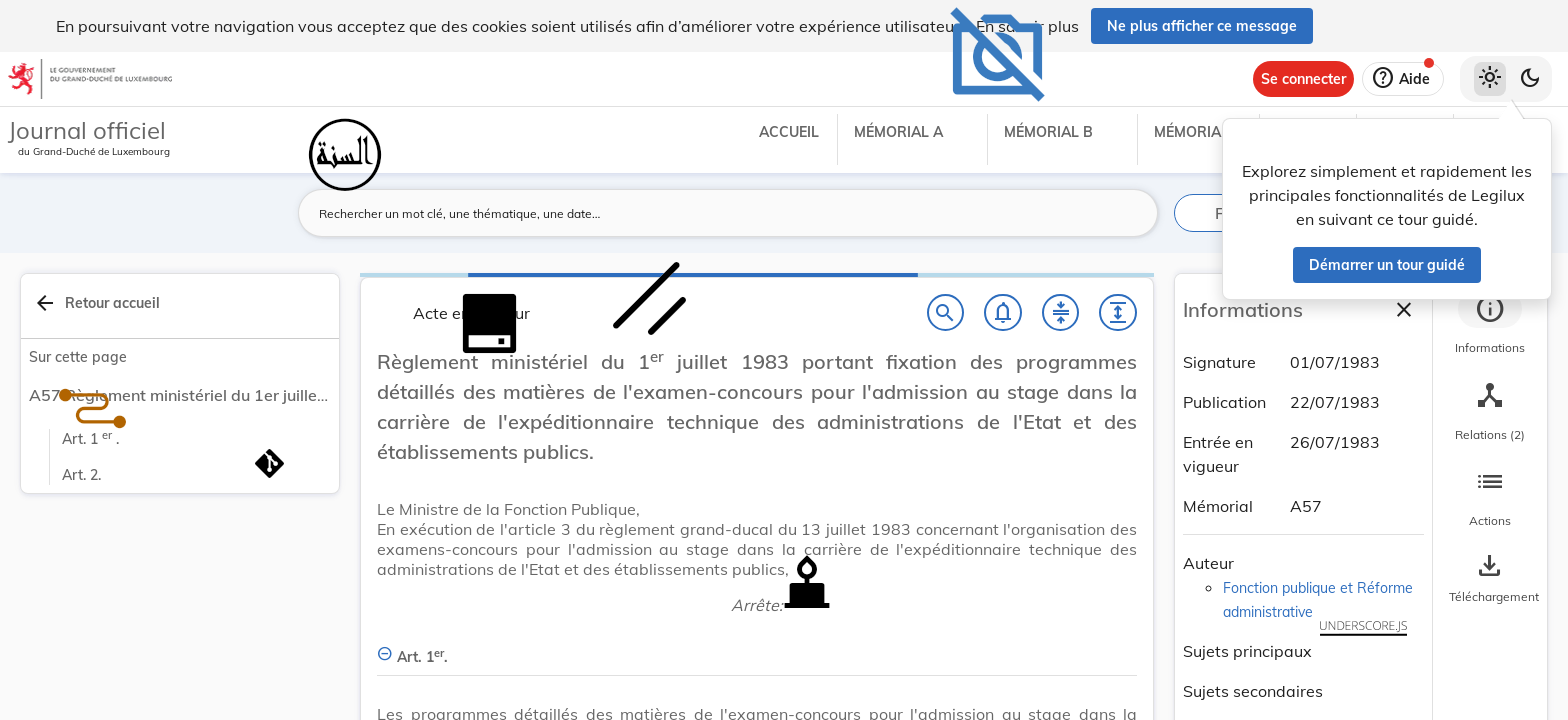 The height and width of the screenshot is (720, 1568). Describe the element at coordinates (269, 463) in the screenshot. I see `git version control logo` at that location.